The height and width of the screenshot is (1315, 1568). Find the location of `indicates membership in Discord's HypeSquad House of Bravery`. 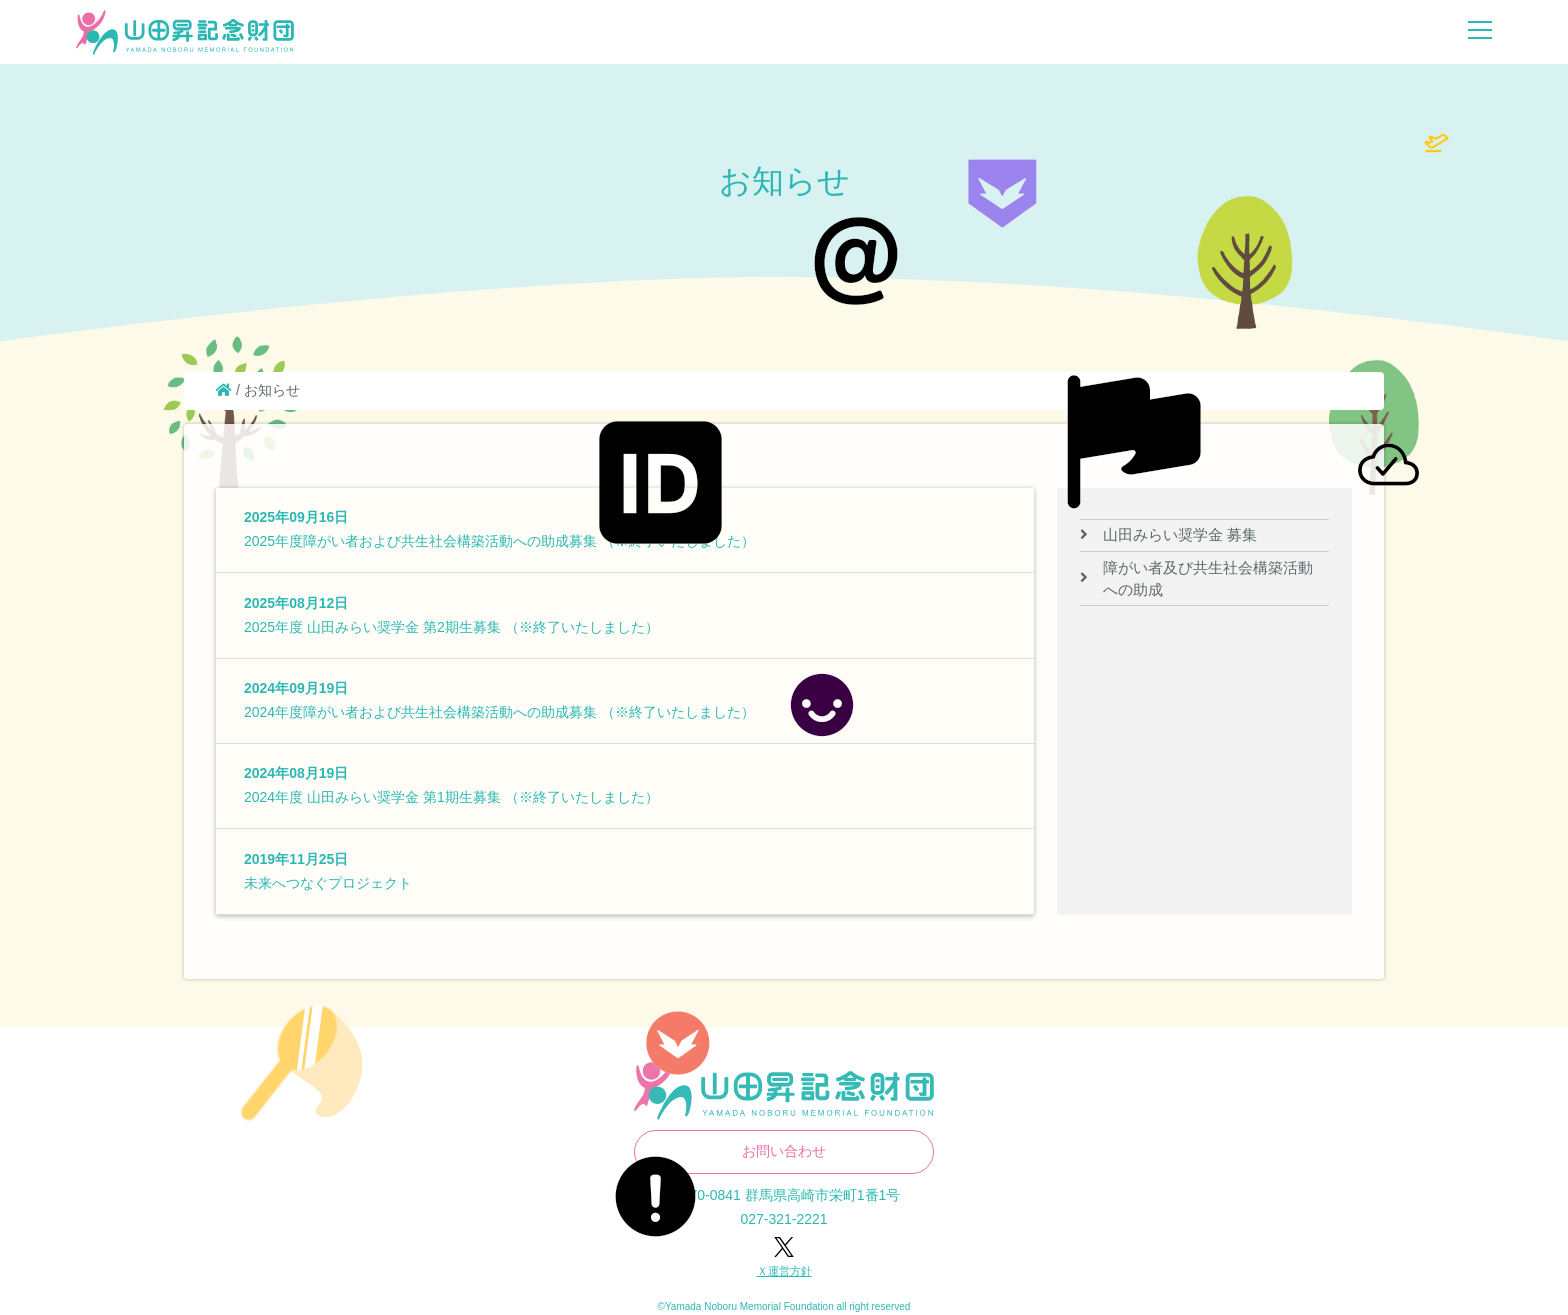

indicates membership in Discord's HypeSquad House of Bravery is located at coordinates (1002, 193).